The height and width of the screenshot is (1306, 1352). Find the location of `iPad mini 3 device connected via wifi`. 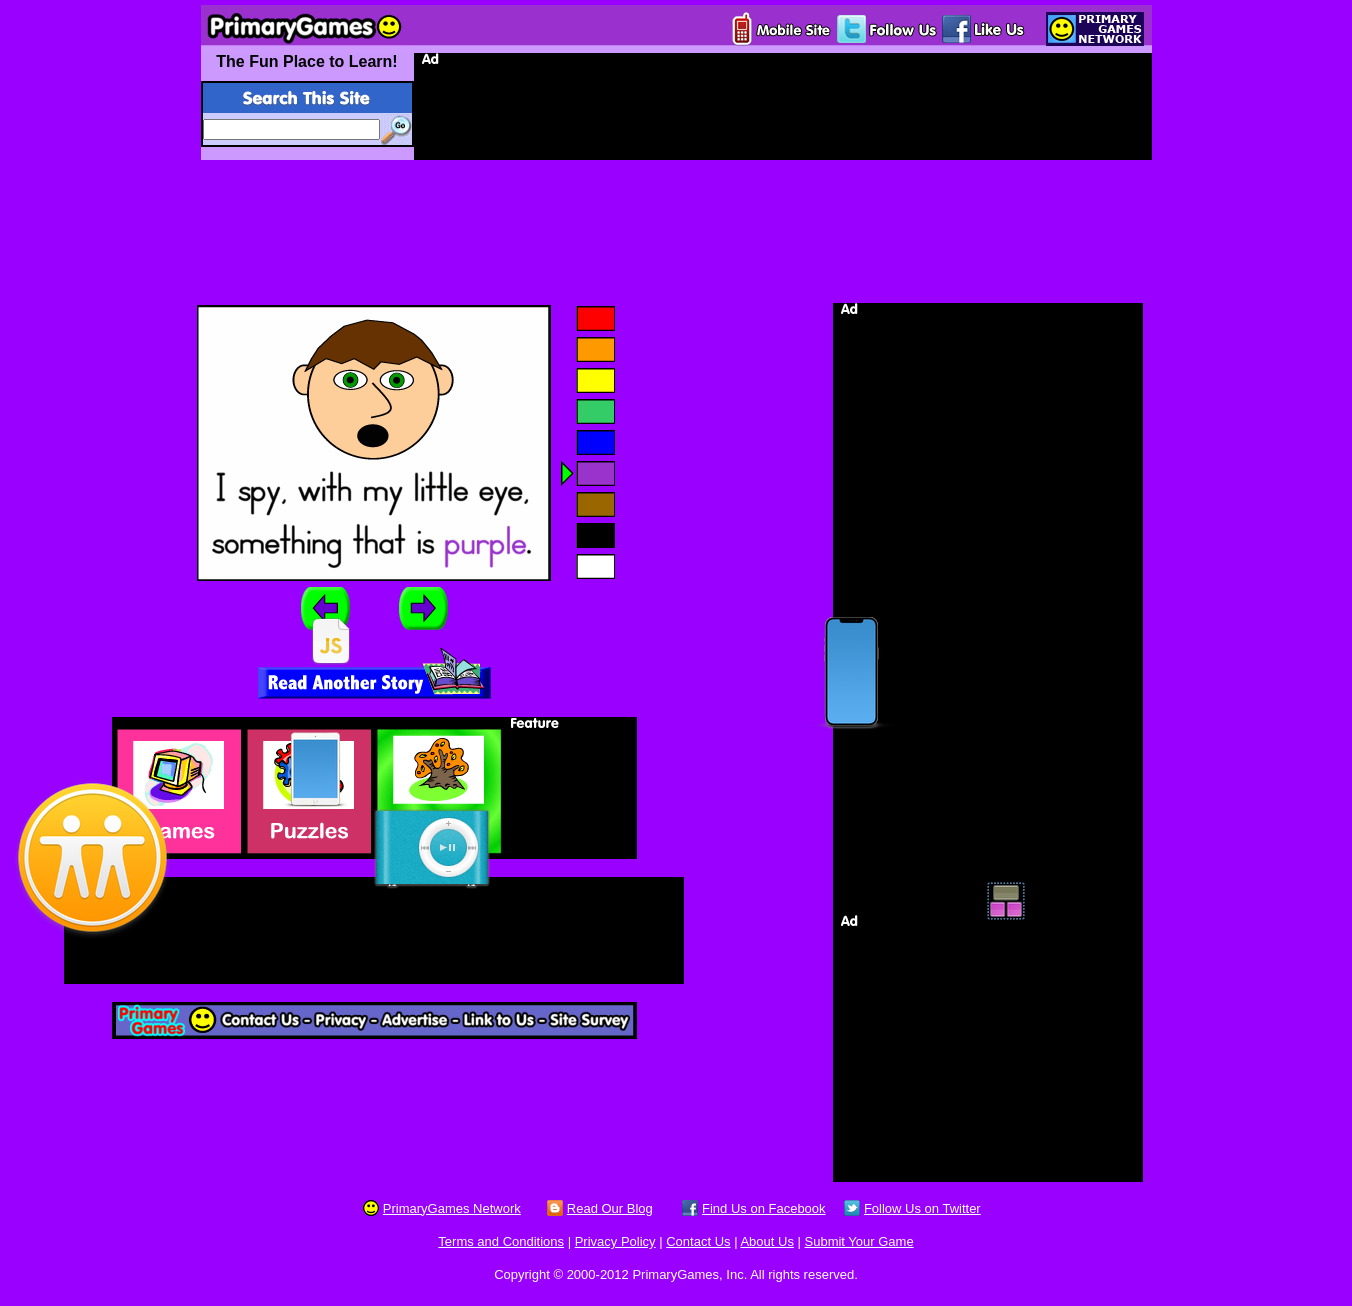

iPad mini 3 device connected via wifi is located at coordinates (315, 762).